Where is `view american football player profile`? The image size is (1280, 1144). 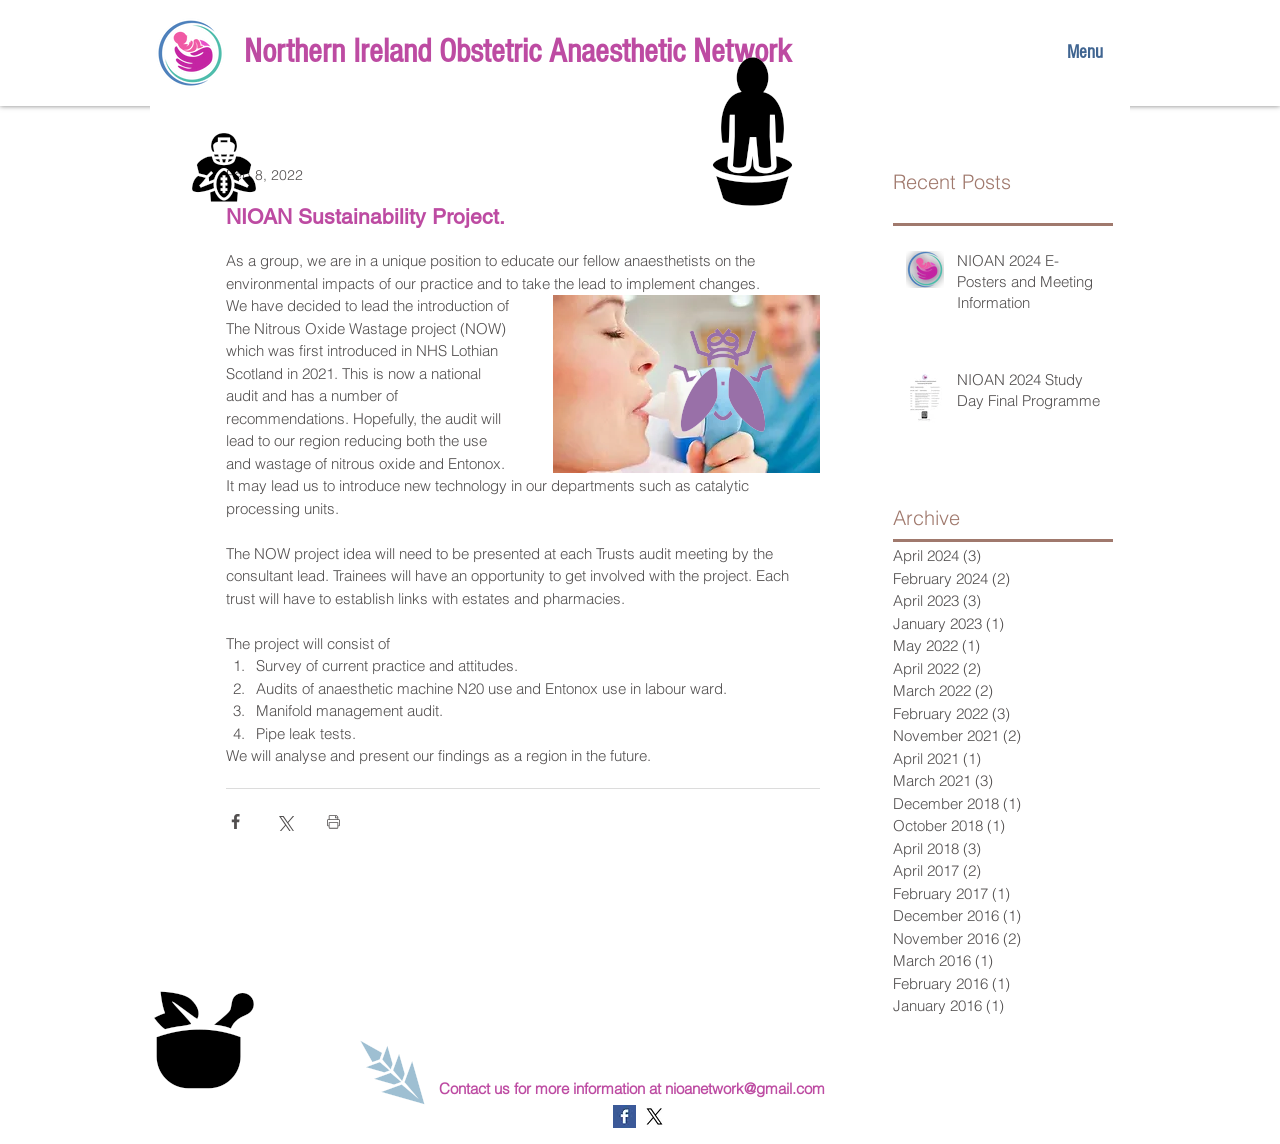
view american football player profile is located at coordinates (224, 165).